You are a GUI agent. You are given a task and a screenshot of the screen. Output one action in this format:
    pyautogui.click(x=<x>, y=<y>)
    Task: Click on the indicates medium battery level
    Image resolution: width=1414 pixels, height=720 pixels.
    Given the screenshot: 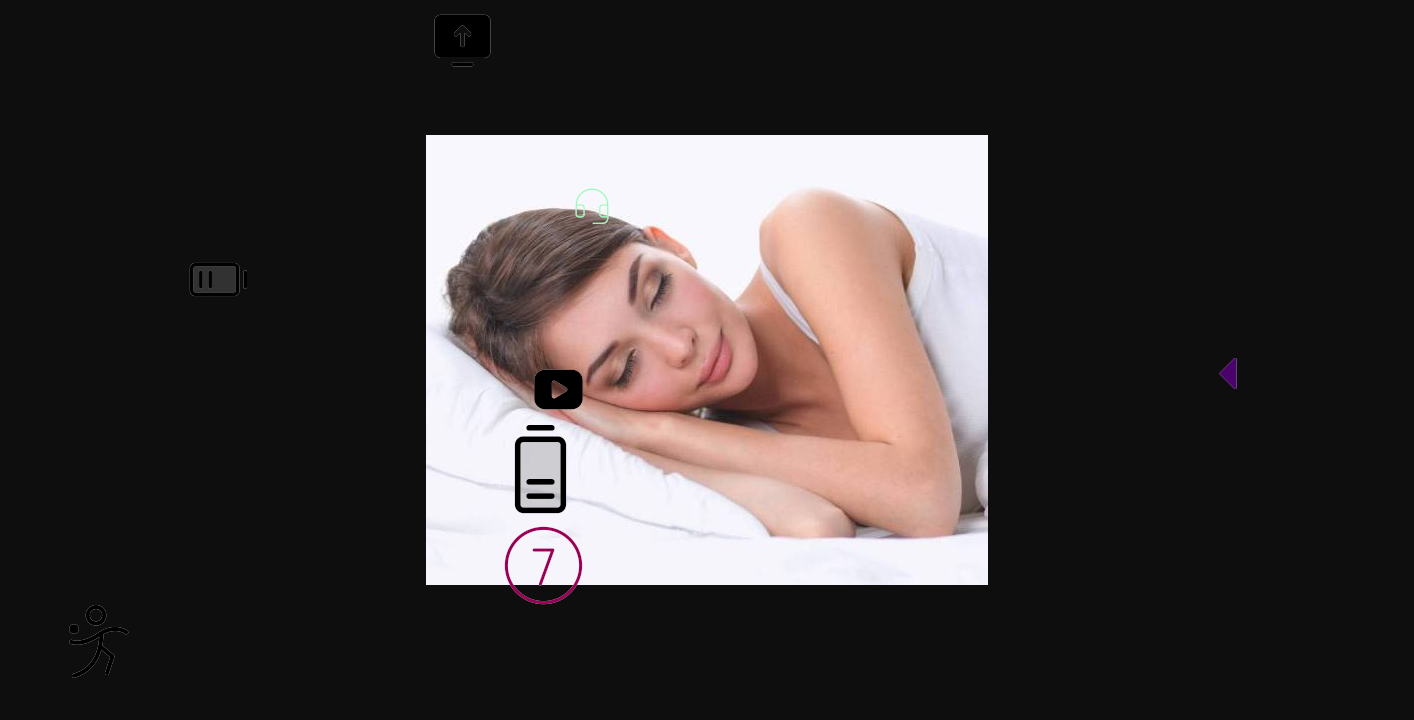 What is the action you would take?
    pyautogui.click(x=540, y=470)
    